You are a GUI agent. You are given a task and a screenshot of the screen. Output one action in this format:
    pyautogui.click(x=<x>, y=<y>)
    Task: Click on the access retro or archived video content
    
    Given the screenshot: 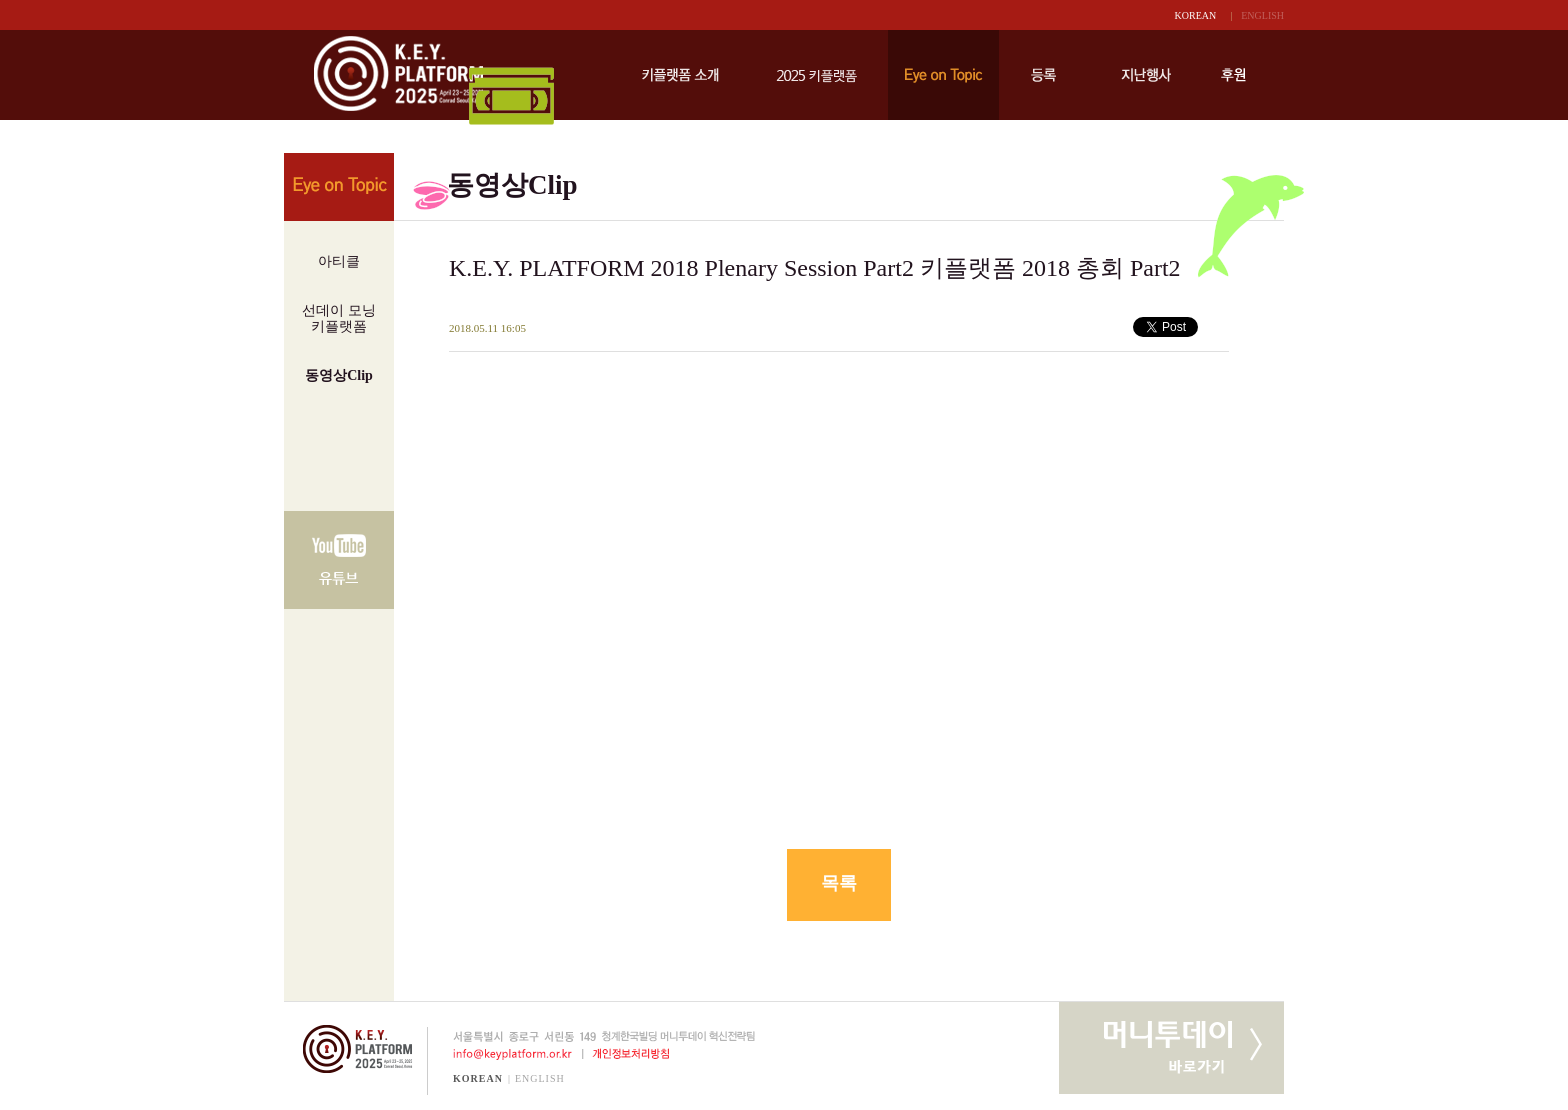 What is the action you would take?
    pyautogui.click(x=511, y=98)
    